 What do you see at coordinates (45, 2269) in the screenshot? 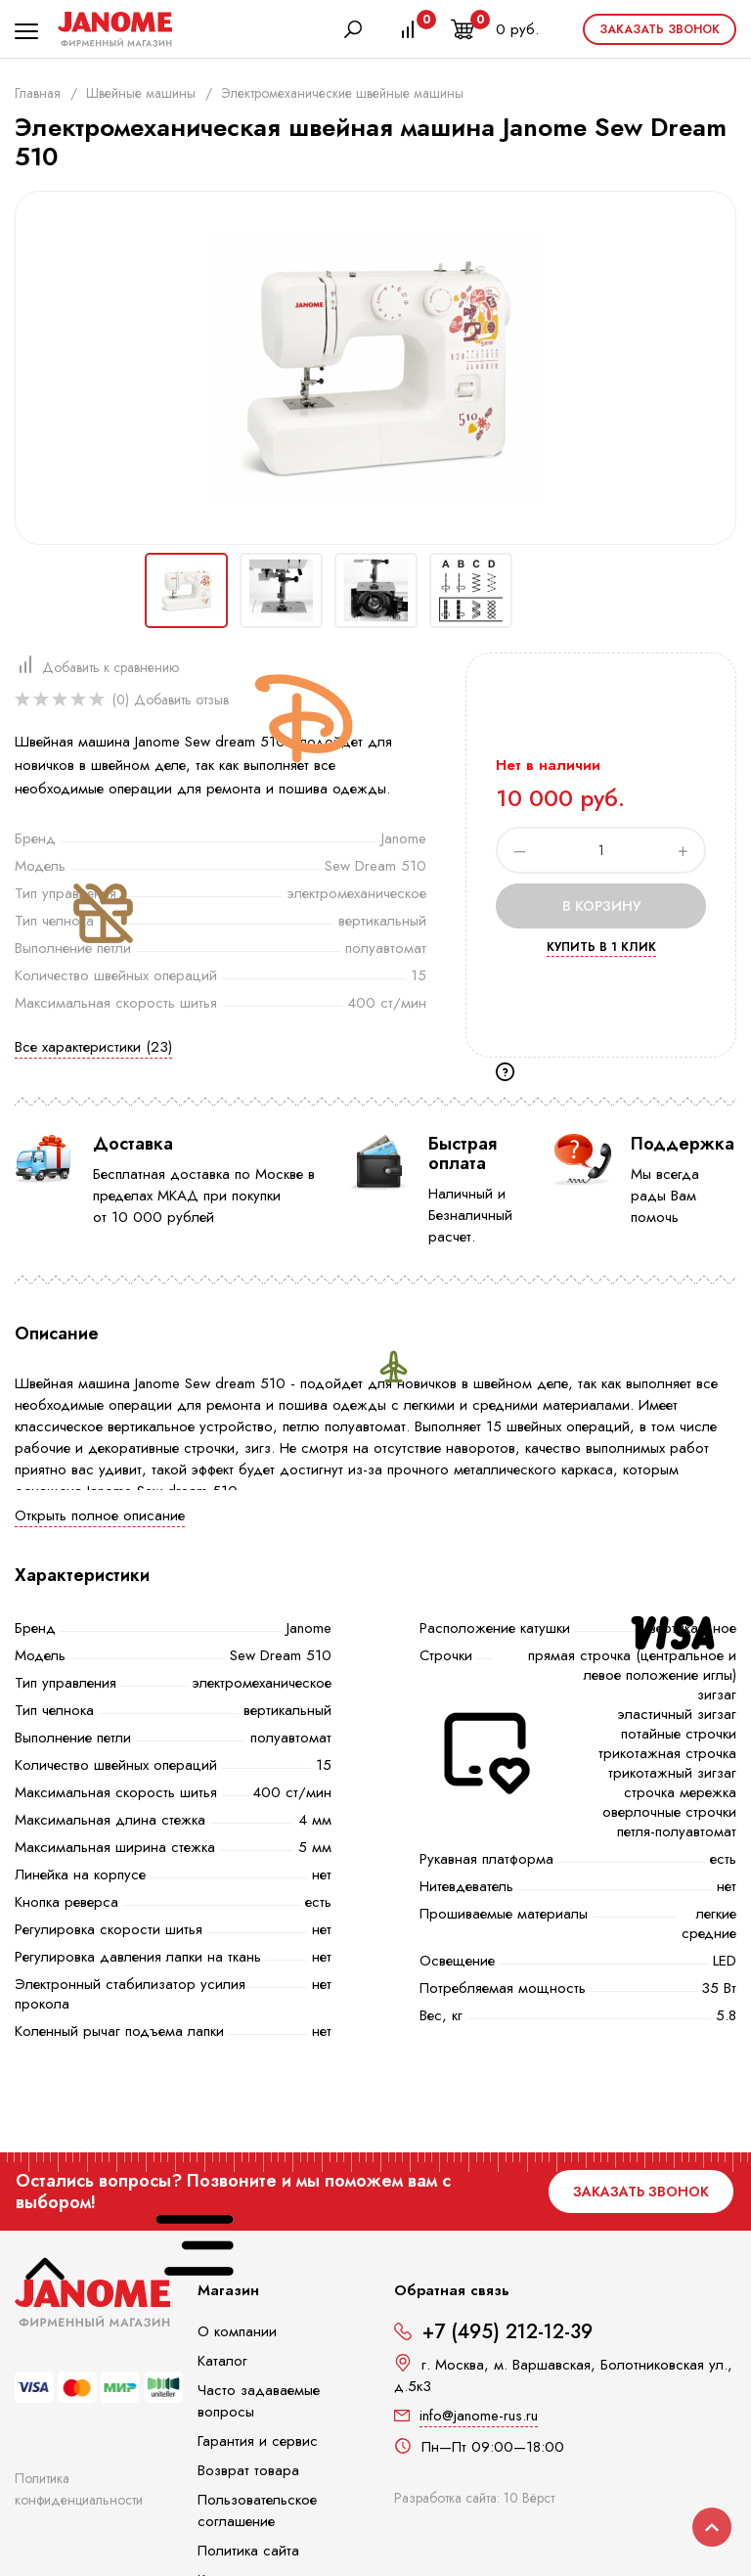
I see `collapse an expanded section` at bounding box center [45, 2269].